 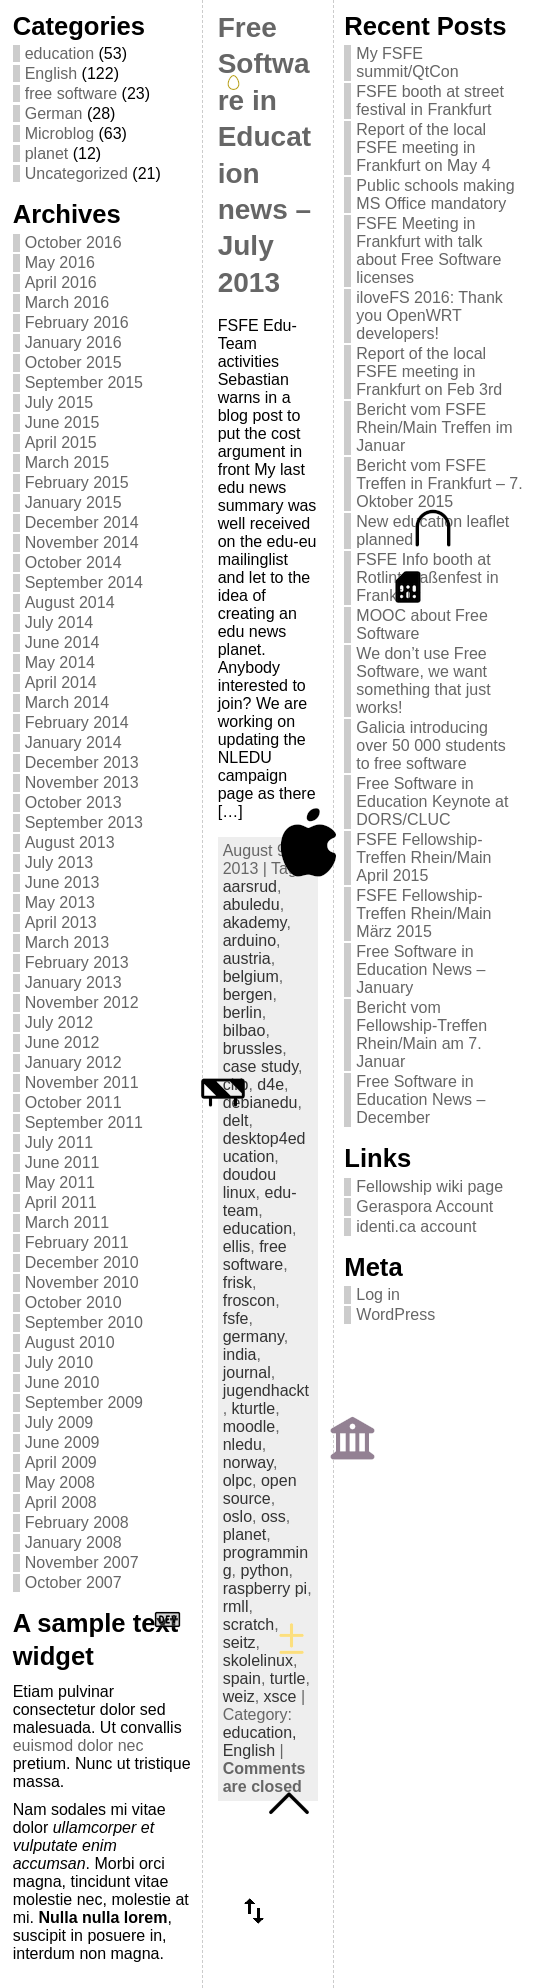 What do you see at coordinates (310, 844) in the screenshot?
I see `apple product or service branding` at bounding box center [310, 844].